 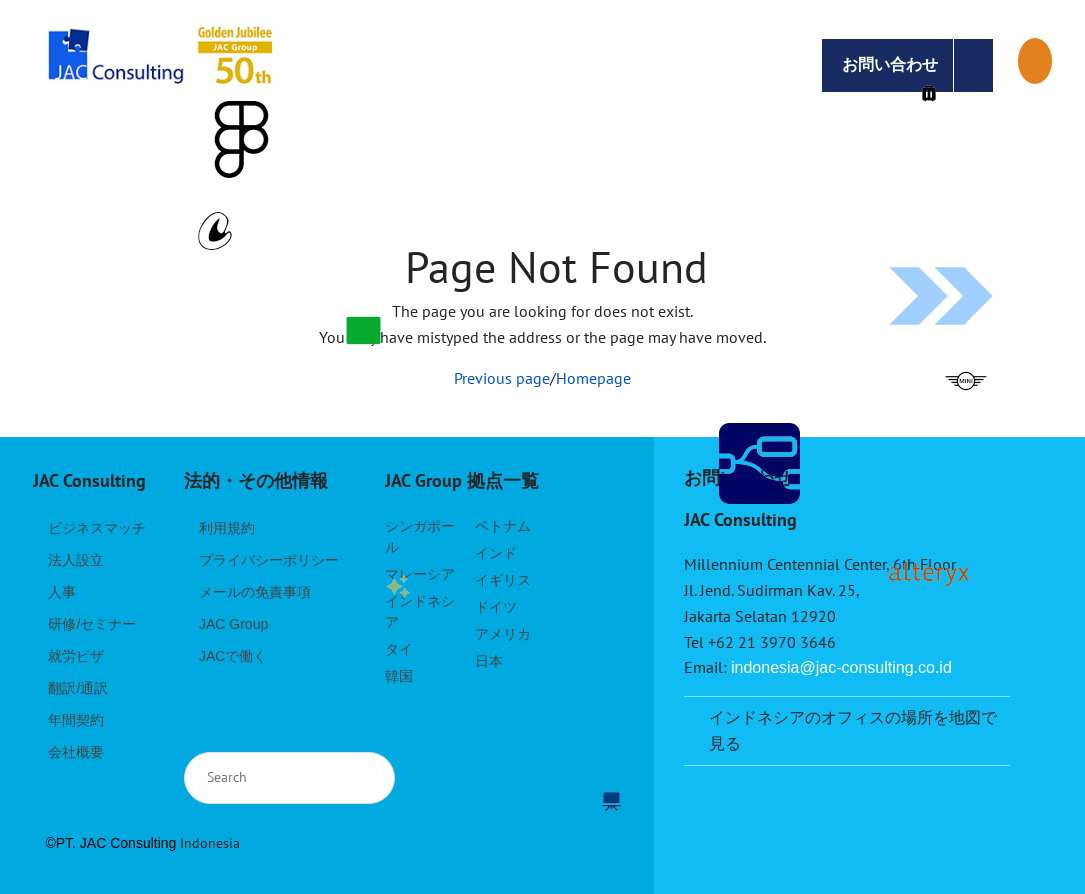 I want to click on open artboard or canvas workspace, so click(x=611, y=801).